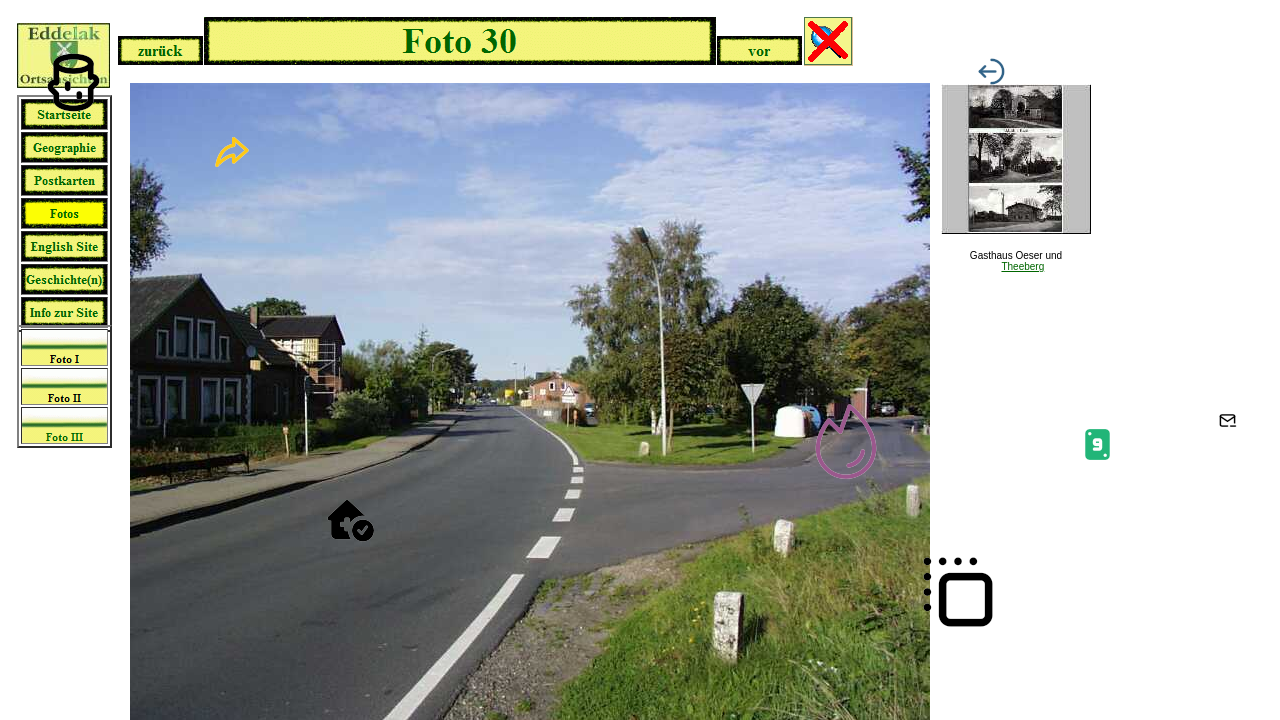 This screenshot has height=720, width=1280. What do you see at coordinates (958, 592) in the screenshot?
I see `drag and drop to reorder items` at bounding box center [958, 592].